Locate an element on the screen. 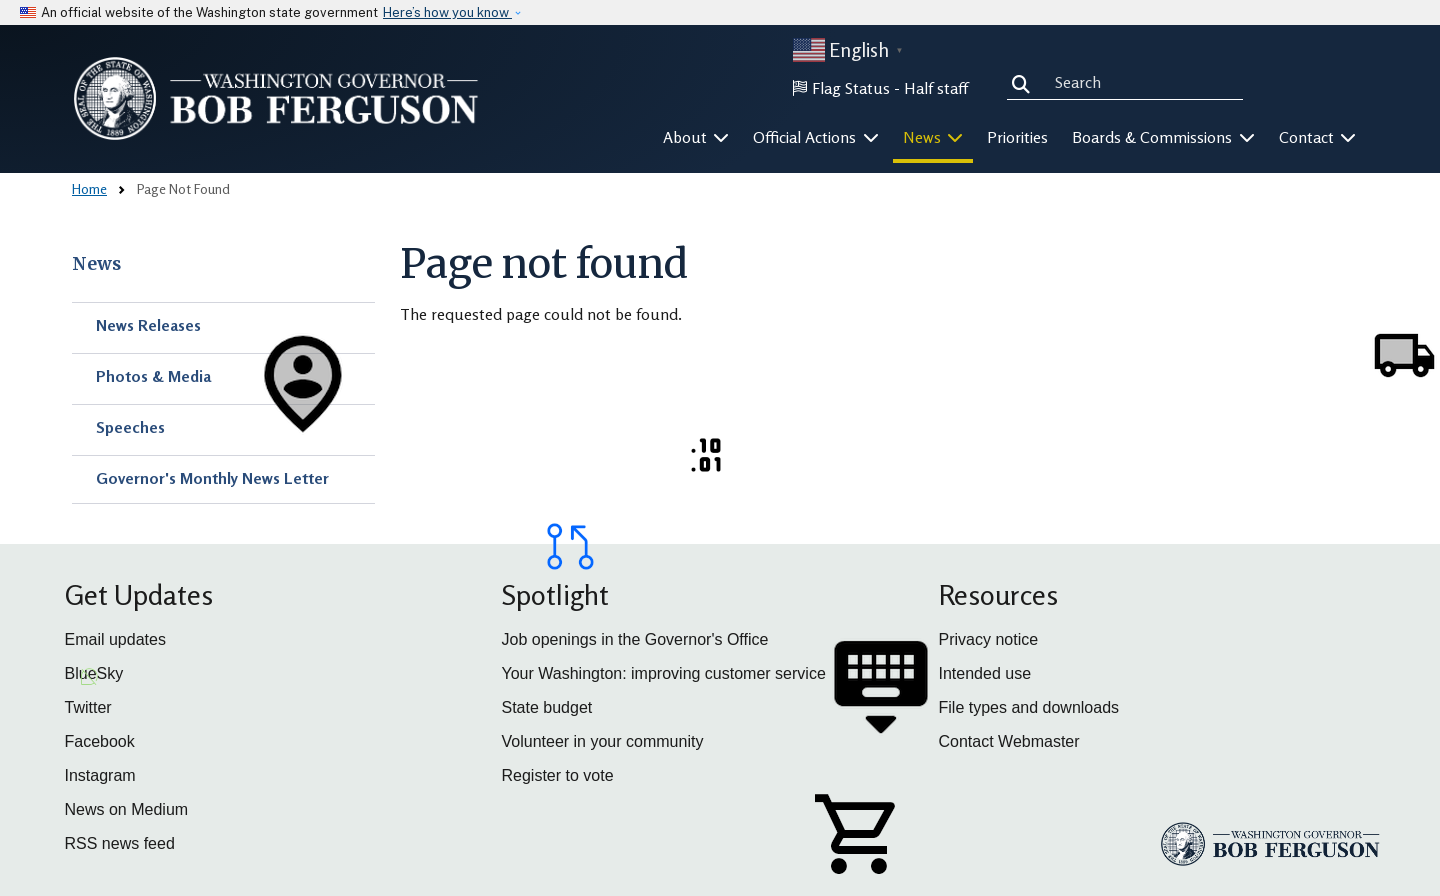 This screenshot has width=1440, height=896. track your delivery status is located at coordinates (1404, 355).